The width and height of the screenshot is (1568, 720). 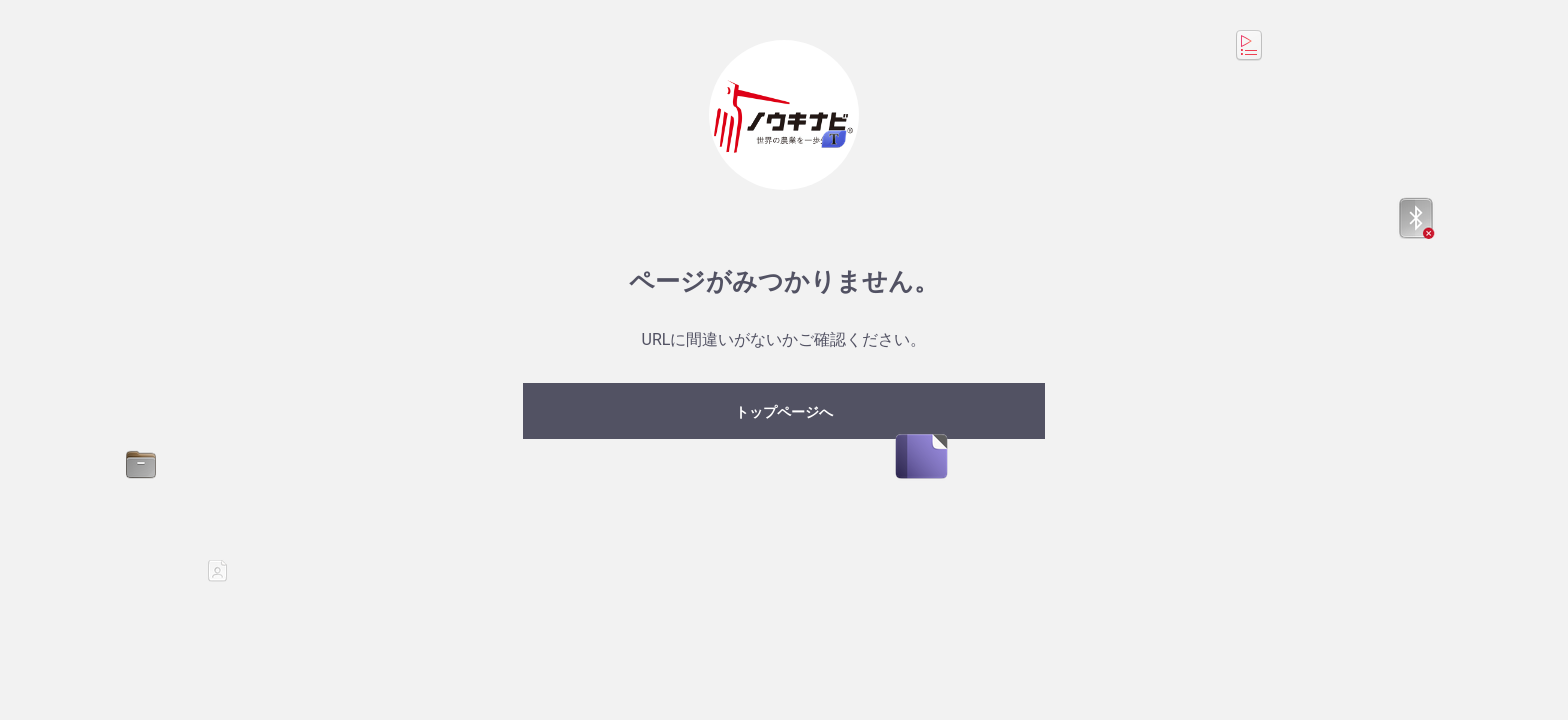 What do you see at coordinates (921, 454) in the screenshot?
I see `change your desktop wallpaper` at bounding box center [921, 454].